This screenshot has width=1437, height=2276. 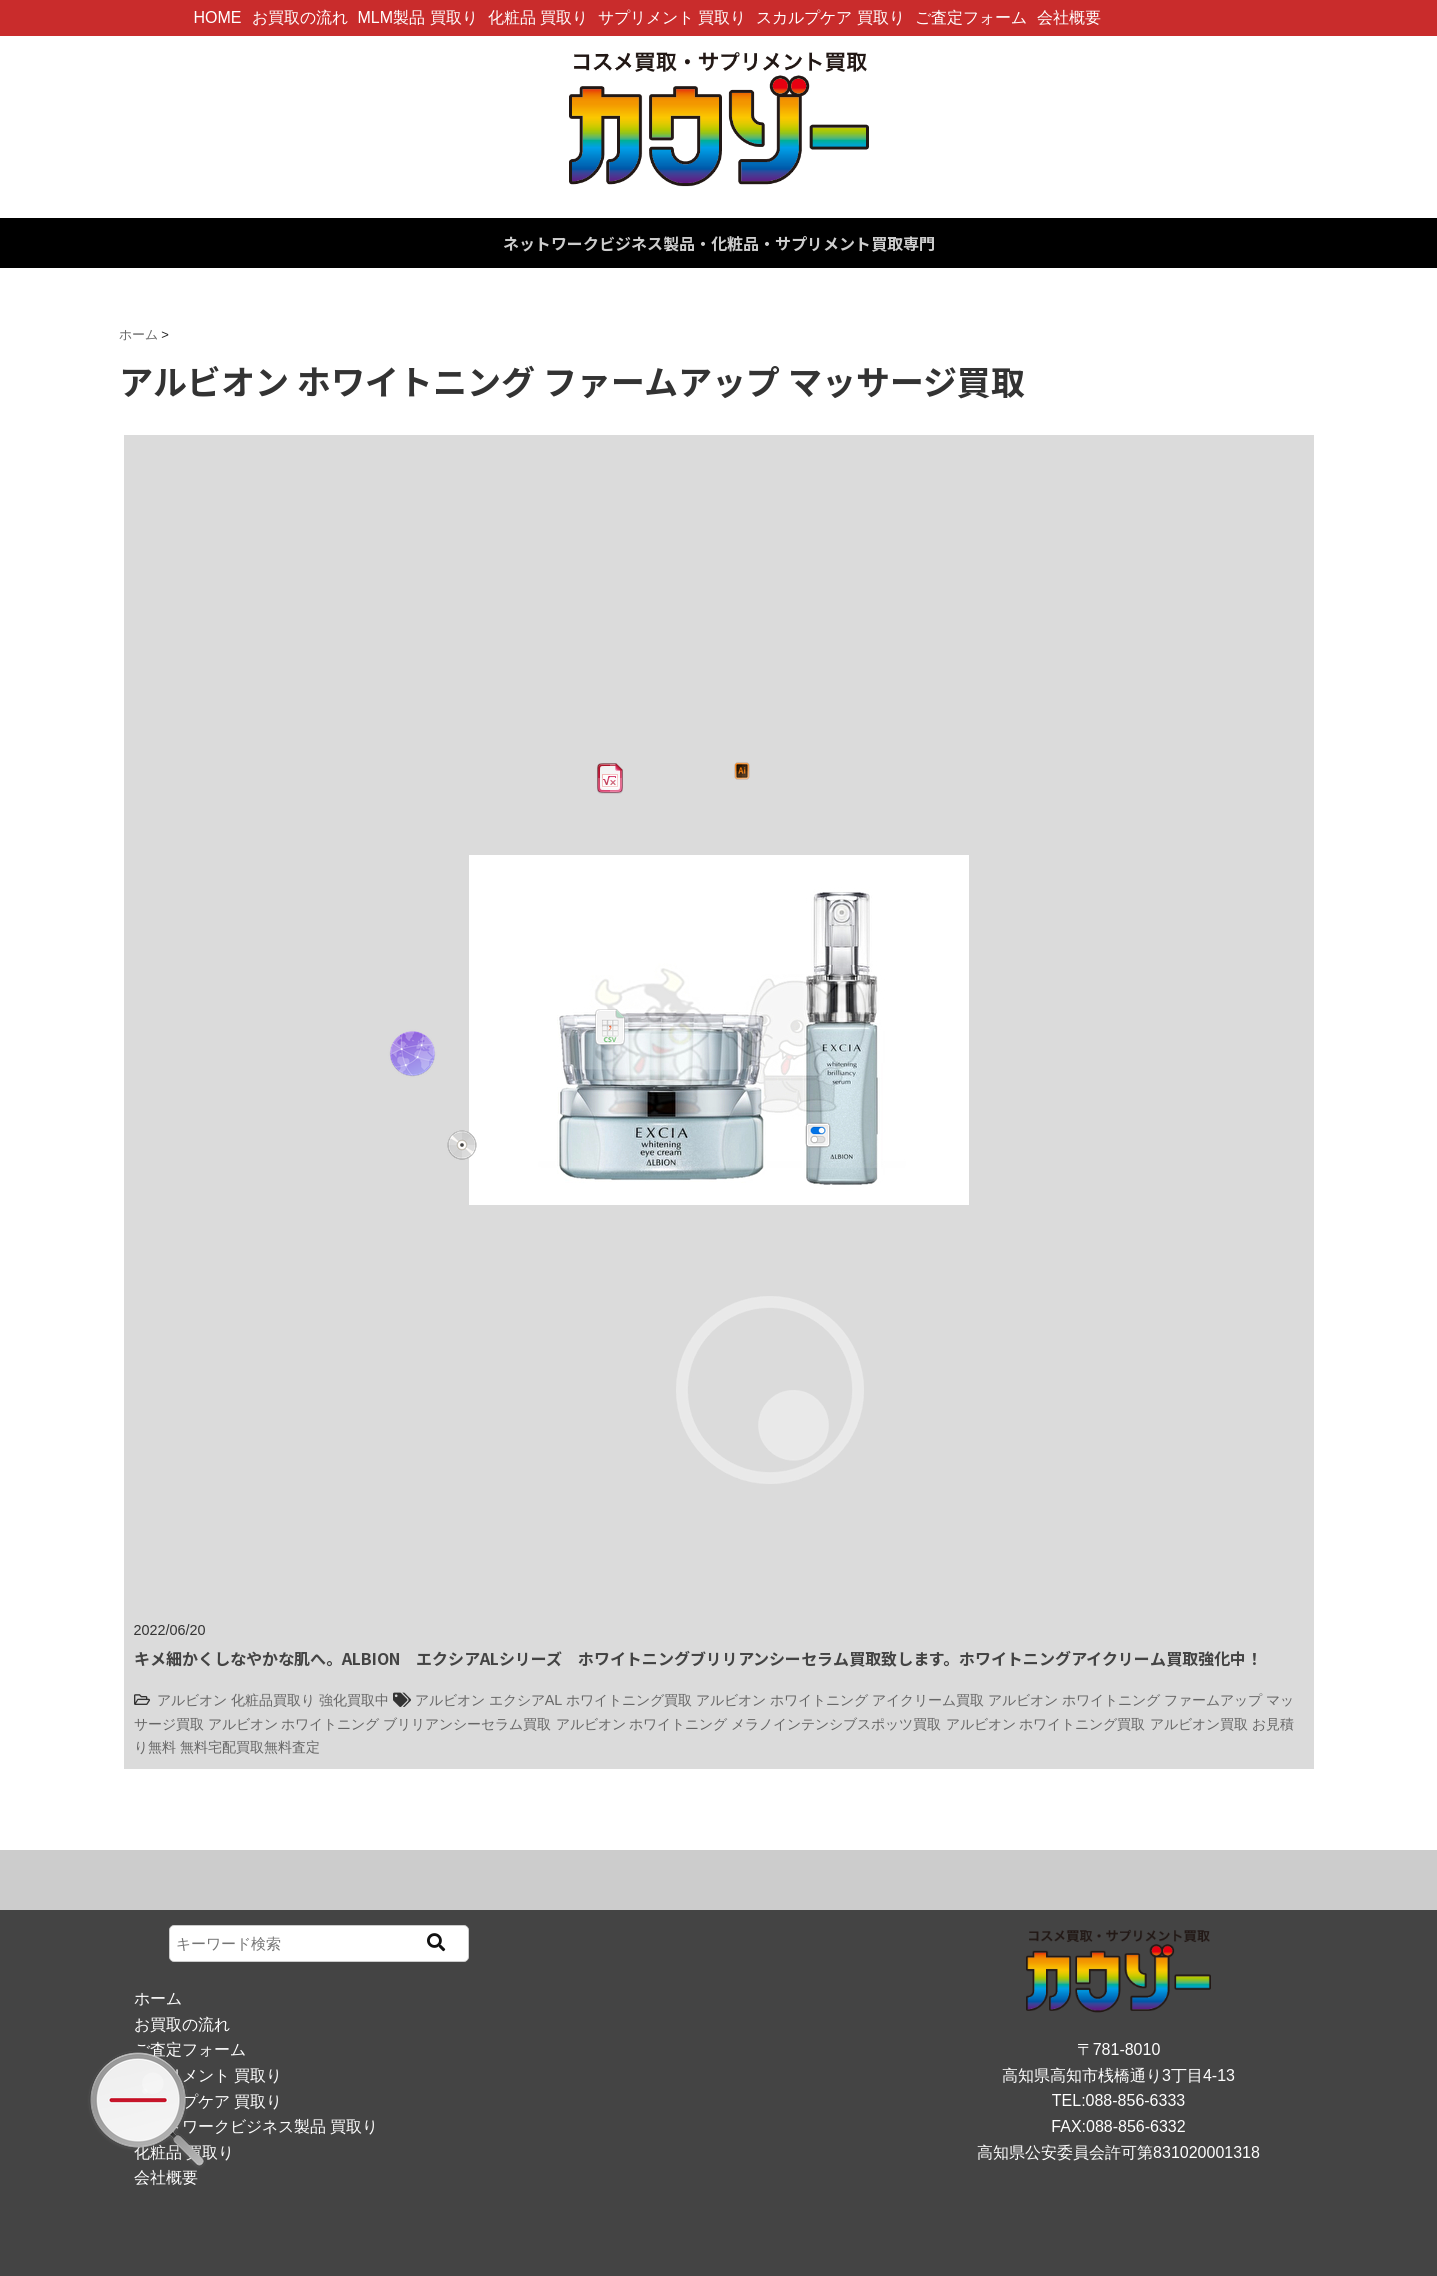 I want to click on open a CSV spreadsheet file, so click(x=610, y=1027).